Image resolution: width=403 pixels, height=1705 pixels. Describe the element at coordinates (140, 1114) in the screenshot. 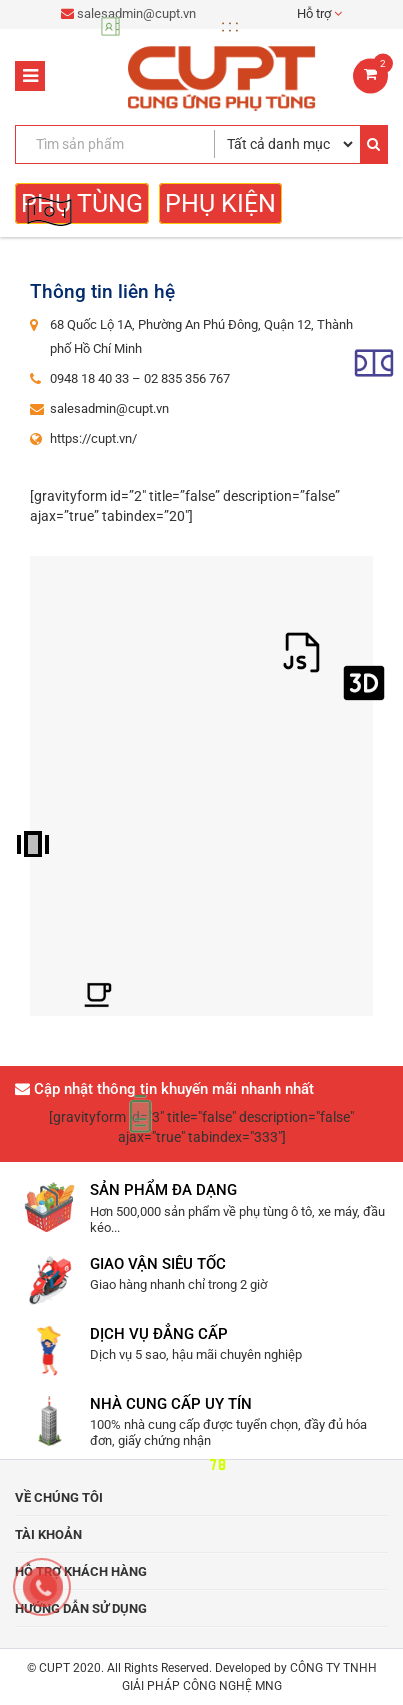

I see `indicates medium battery level` at that location.